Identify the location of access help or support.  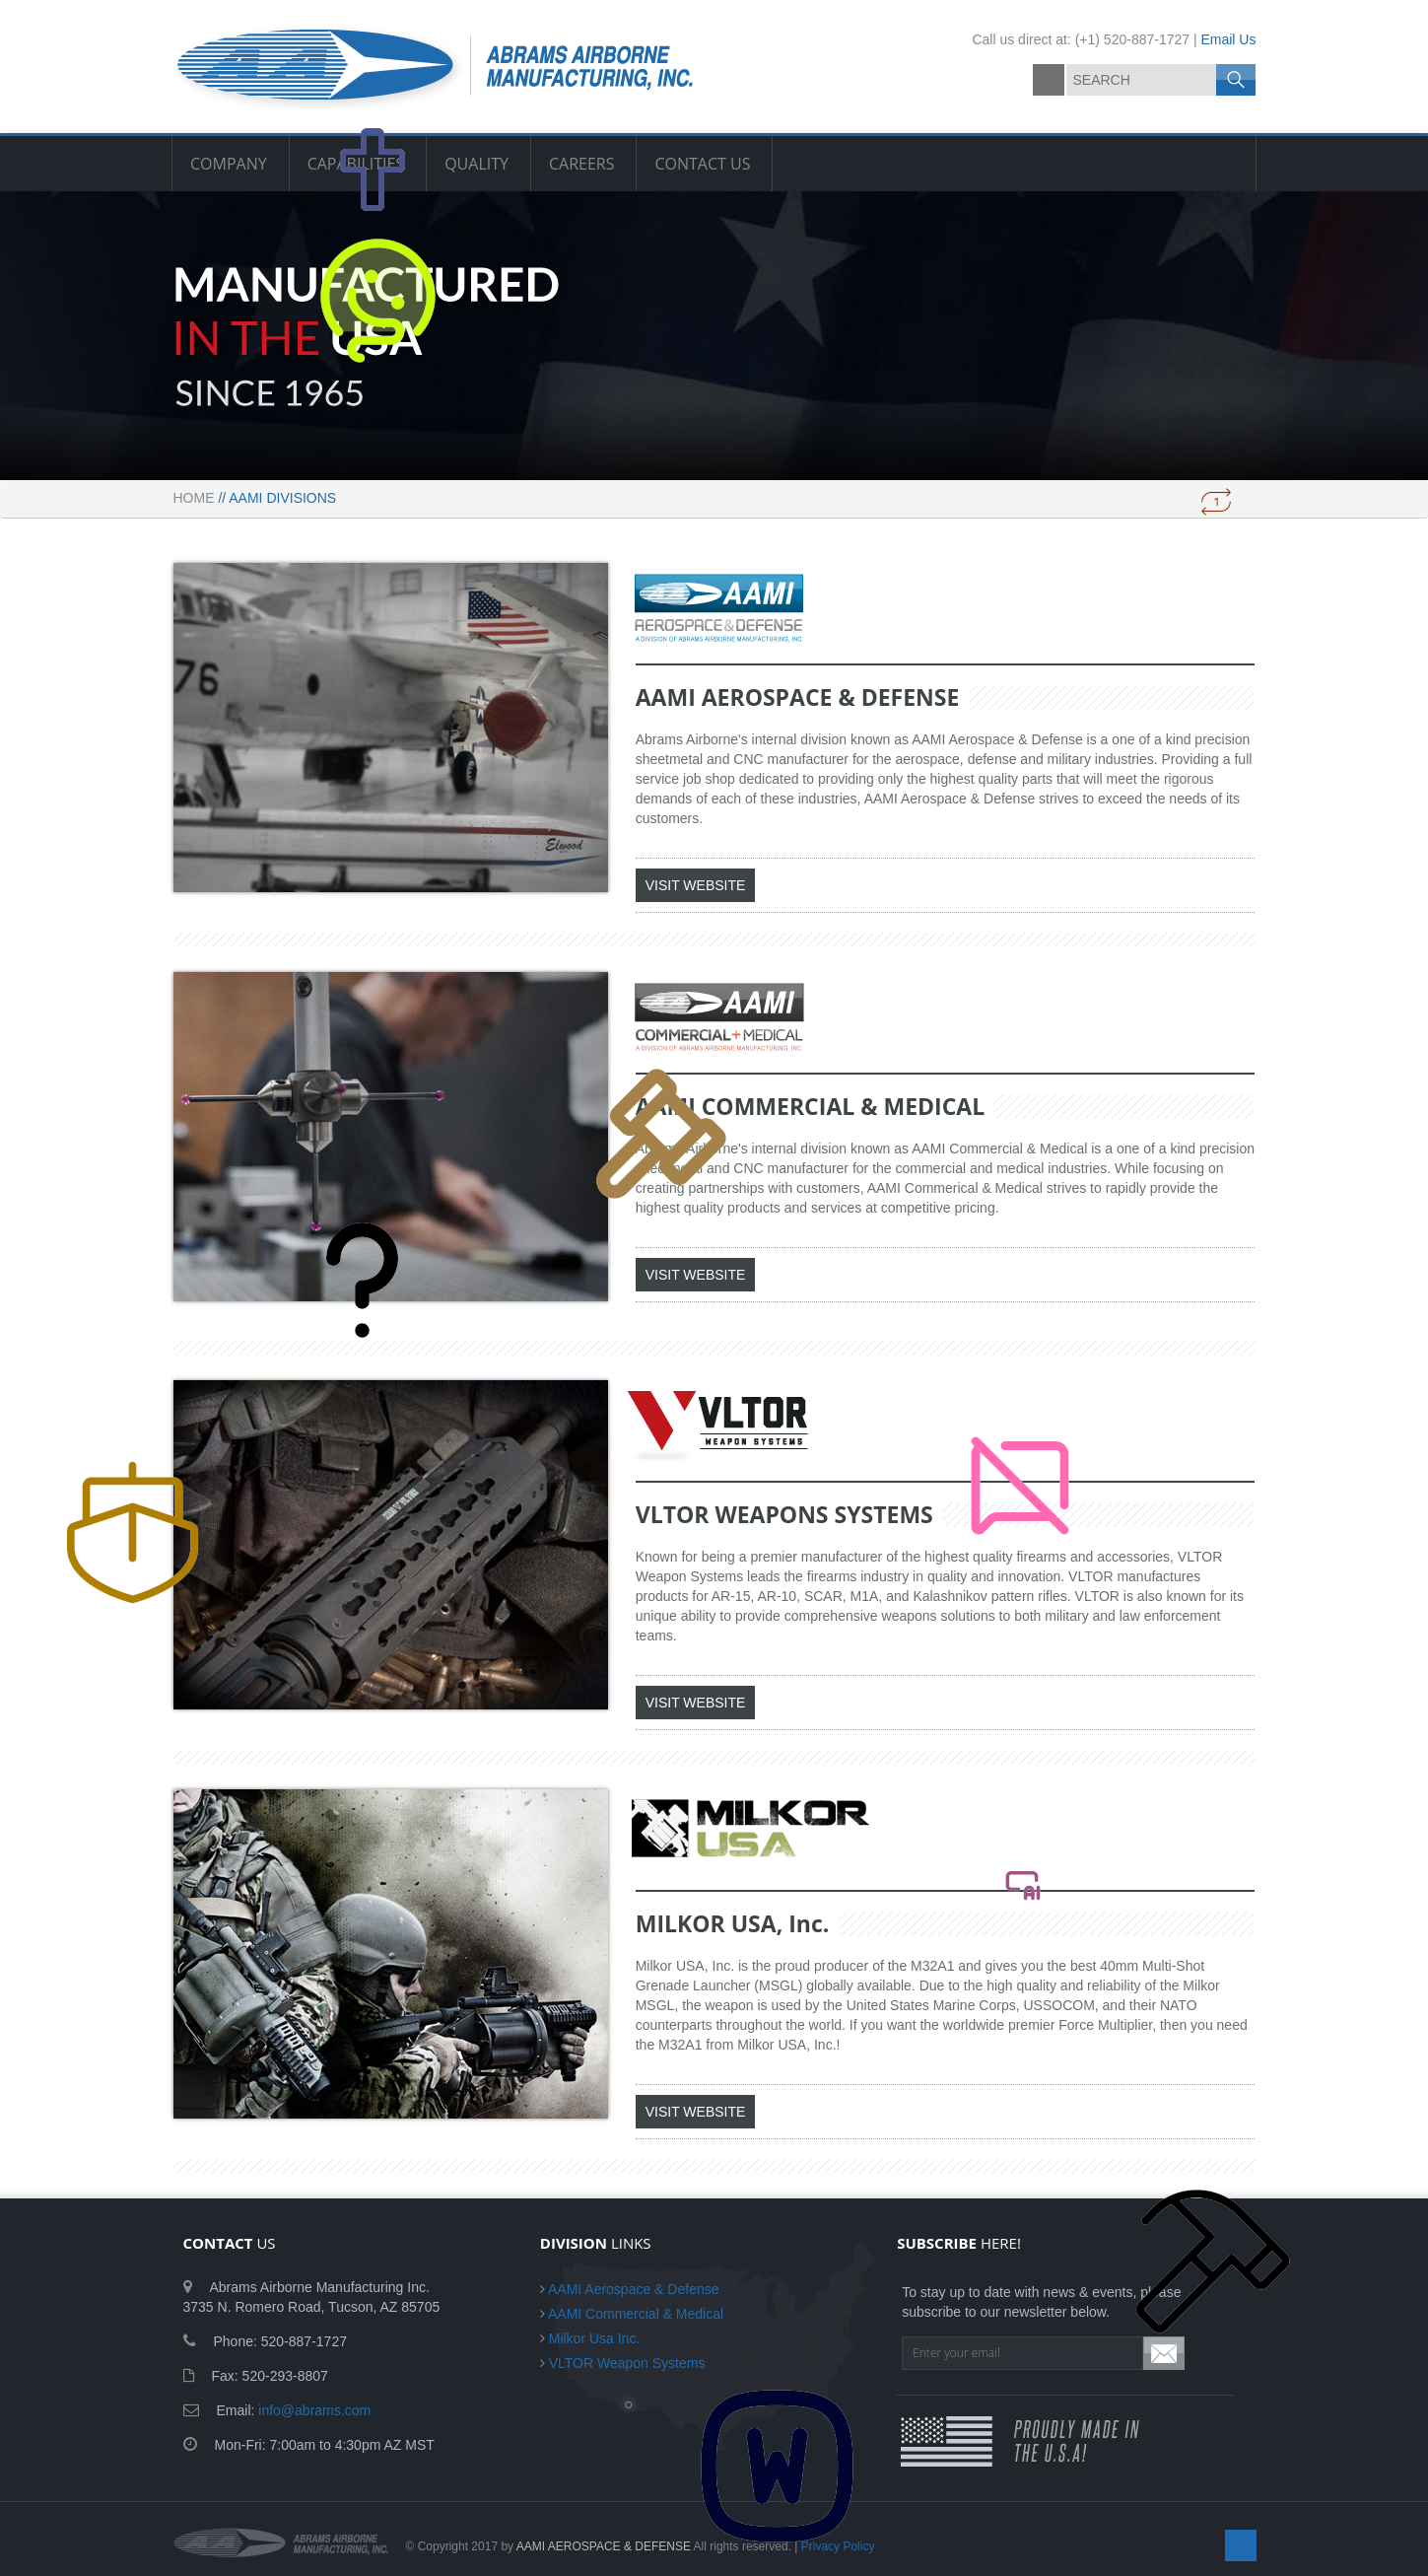
(362, 1280).